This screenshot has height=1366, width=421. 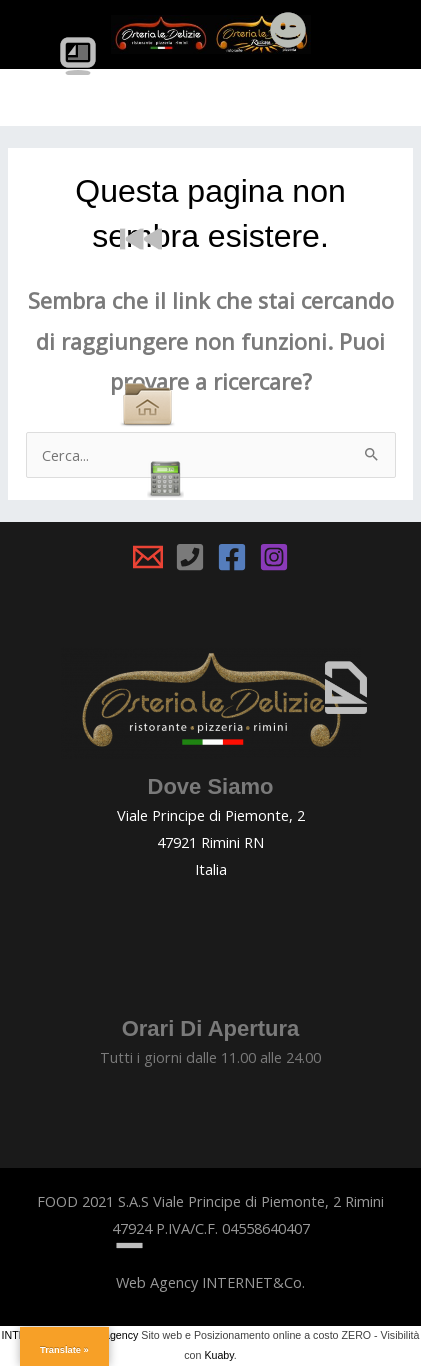 What do you see at coordinates (165, 479) in the screenshot?
I see `open the calculator app` at bounding box center [165, 479].